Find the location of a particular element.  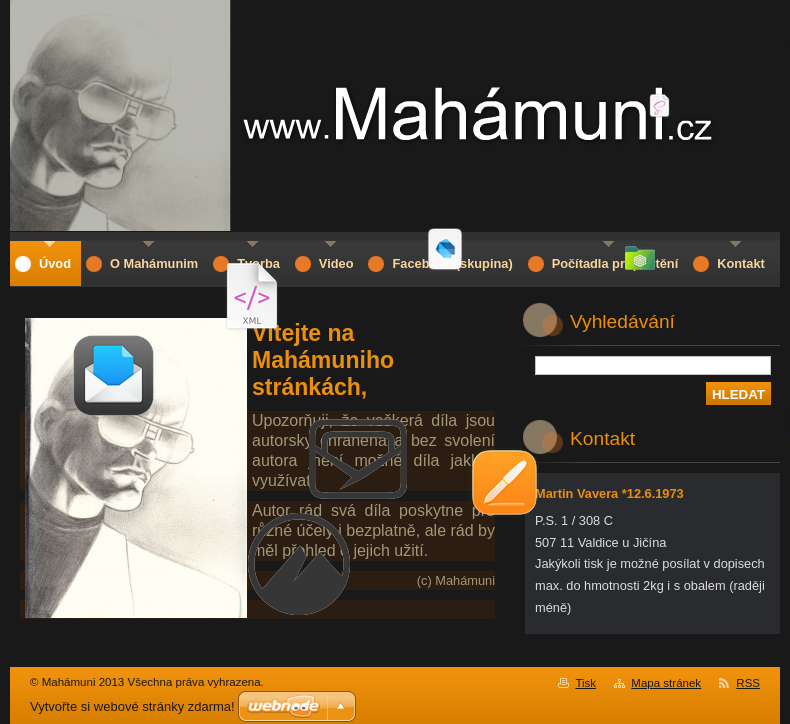

open game jolt games folder is located at coordinates (640, 259).